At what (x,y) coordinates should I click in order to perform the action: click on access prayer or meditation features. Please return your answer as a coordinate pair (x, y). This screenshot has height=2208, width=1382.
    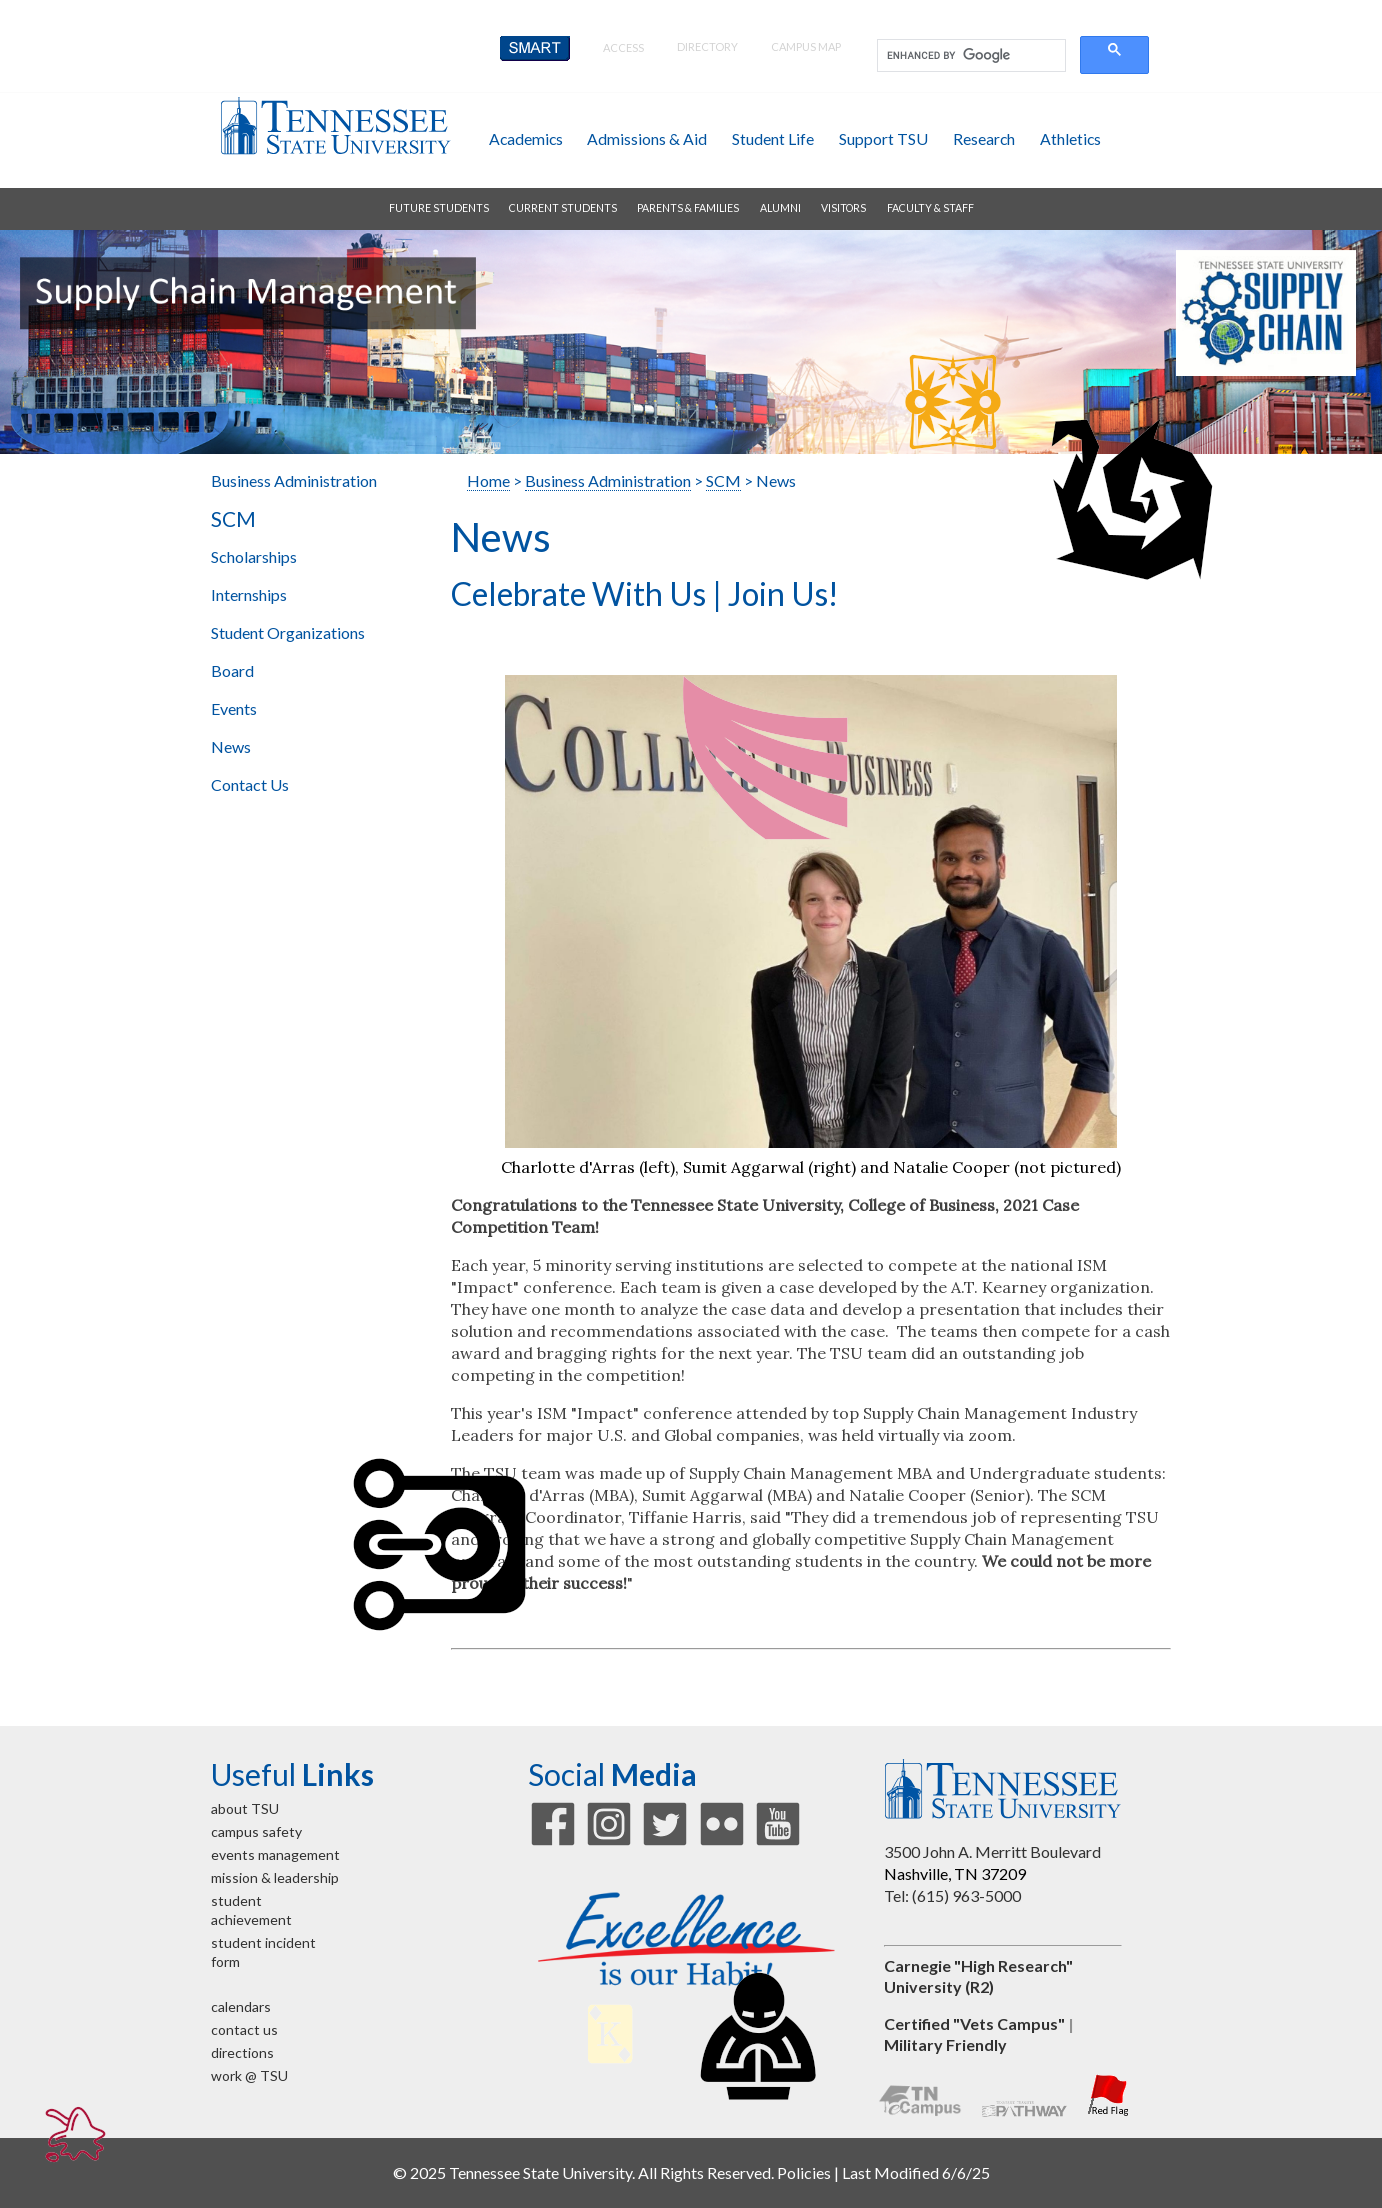
    Looking at the image, I should click on (757, 2036).